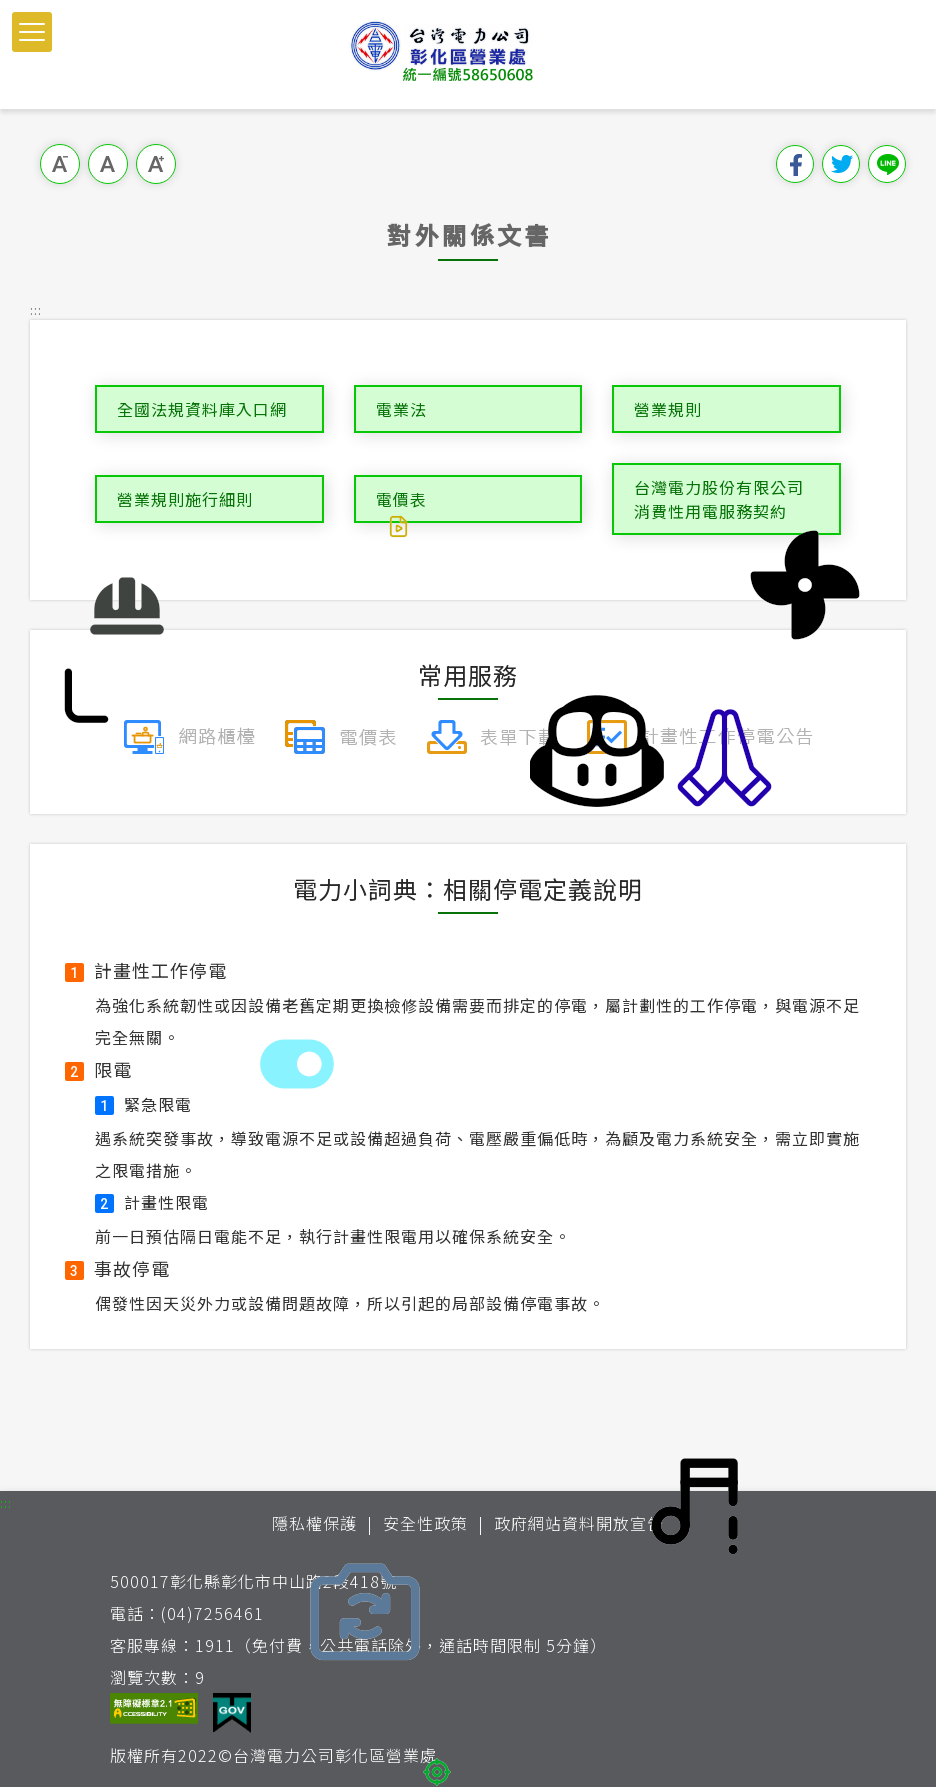  I want to click on send a prayer or blessing, so click(724, 759).